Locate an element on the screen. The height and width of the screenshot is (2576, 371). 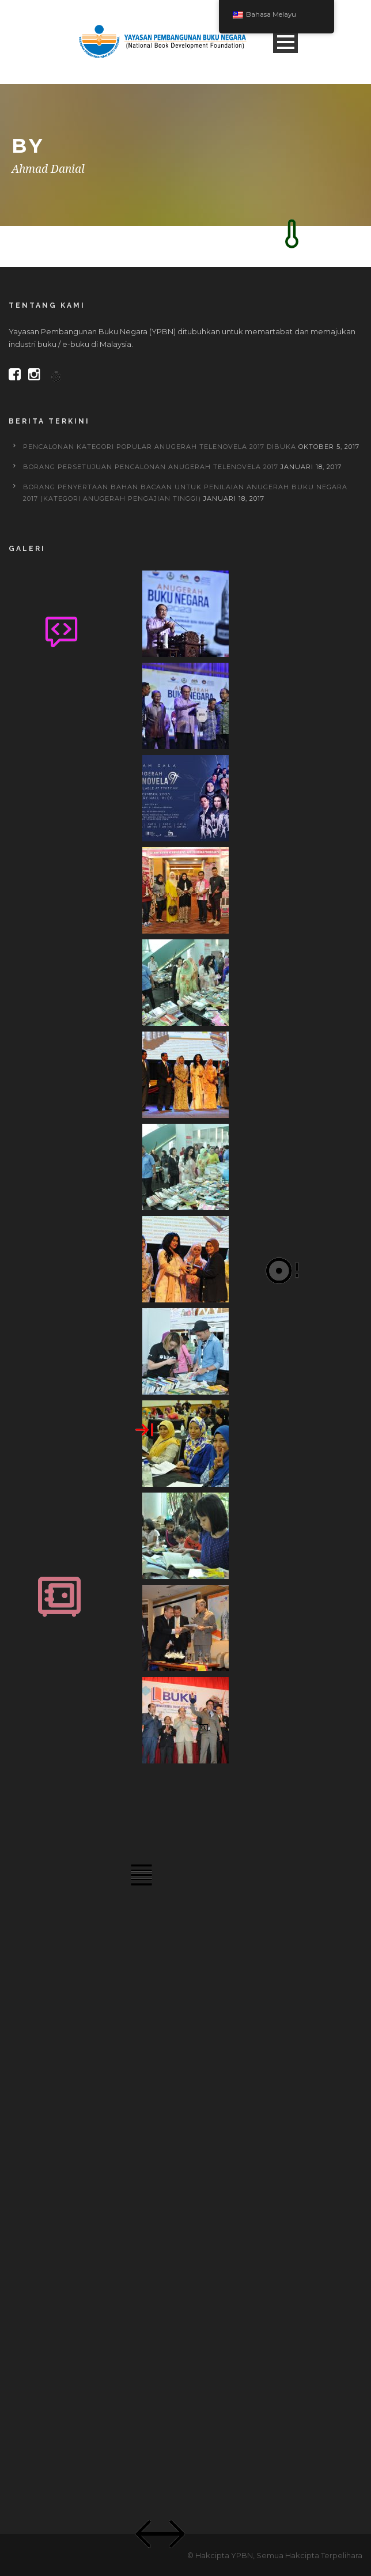
move item to the end of a list is located at coordinates (145, 1430).